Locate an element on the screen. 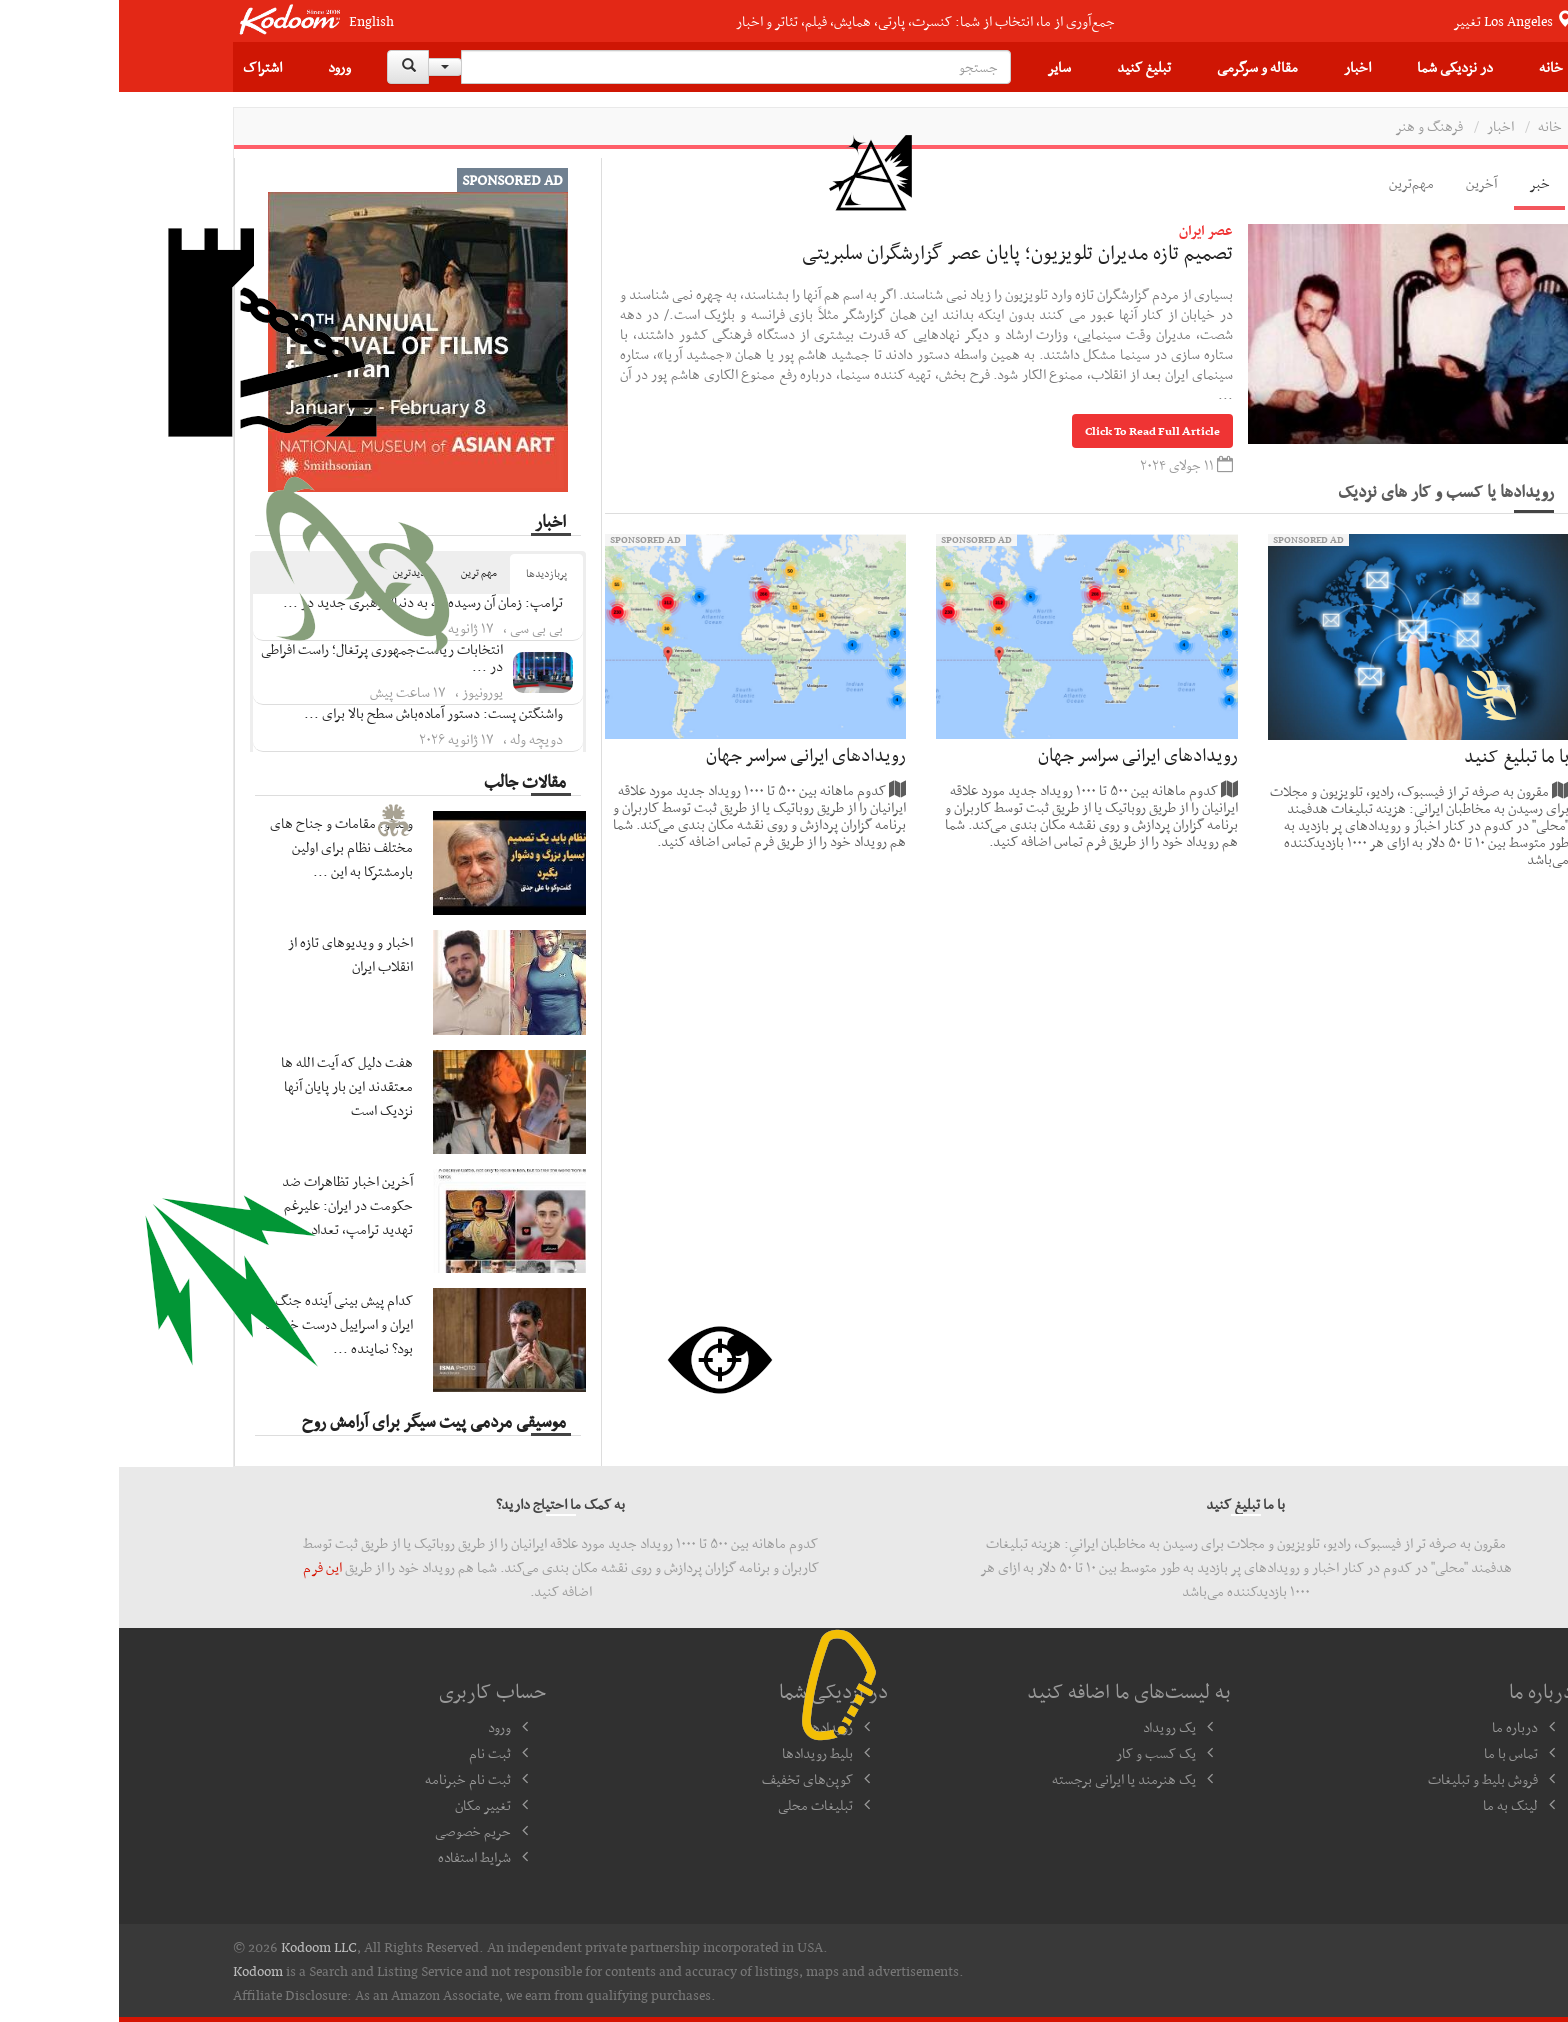 The width and height of the screenshot is (1568, 2022). focus or target tracking mode is located at coordinates (720, 1360).